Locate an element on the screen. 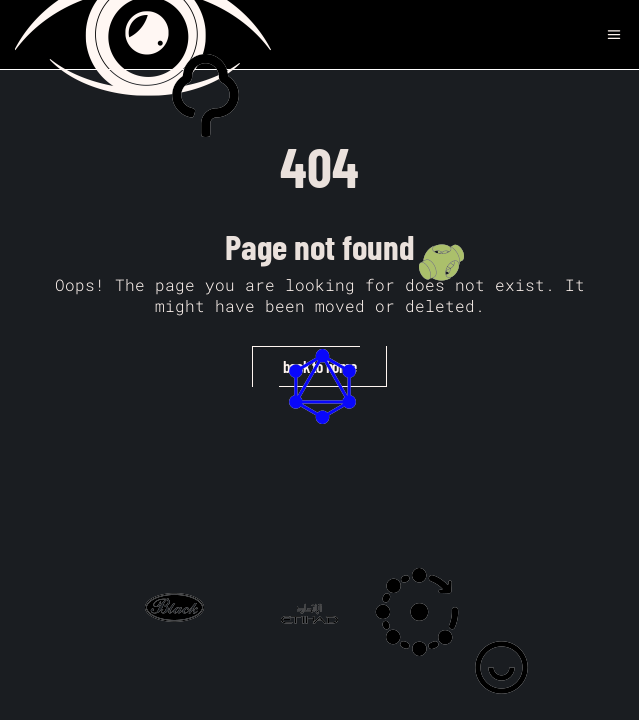 Image resolution: width=639 pixels, height=720 pixels. open the Etihad Airways app is located at coordinates (309, 613).